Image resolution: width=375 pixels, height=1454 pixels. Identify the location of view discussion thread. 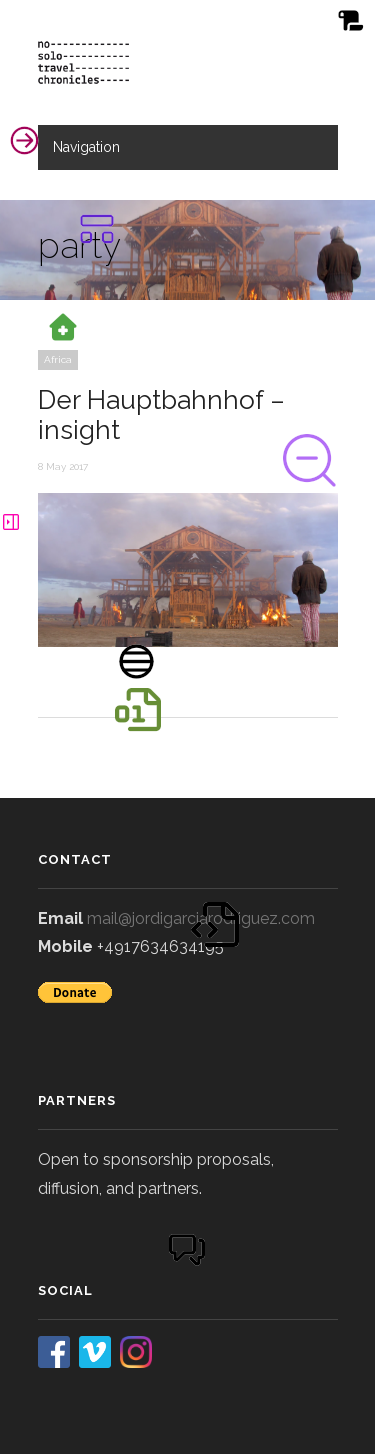
(187, 1250).